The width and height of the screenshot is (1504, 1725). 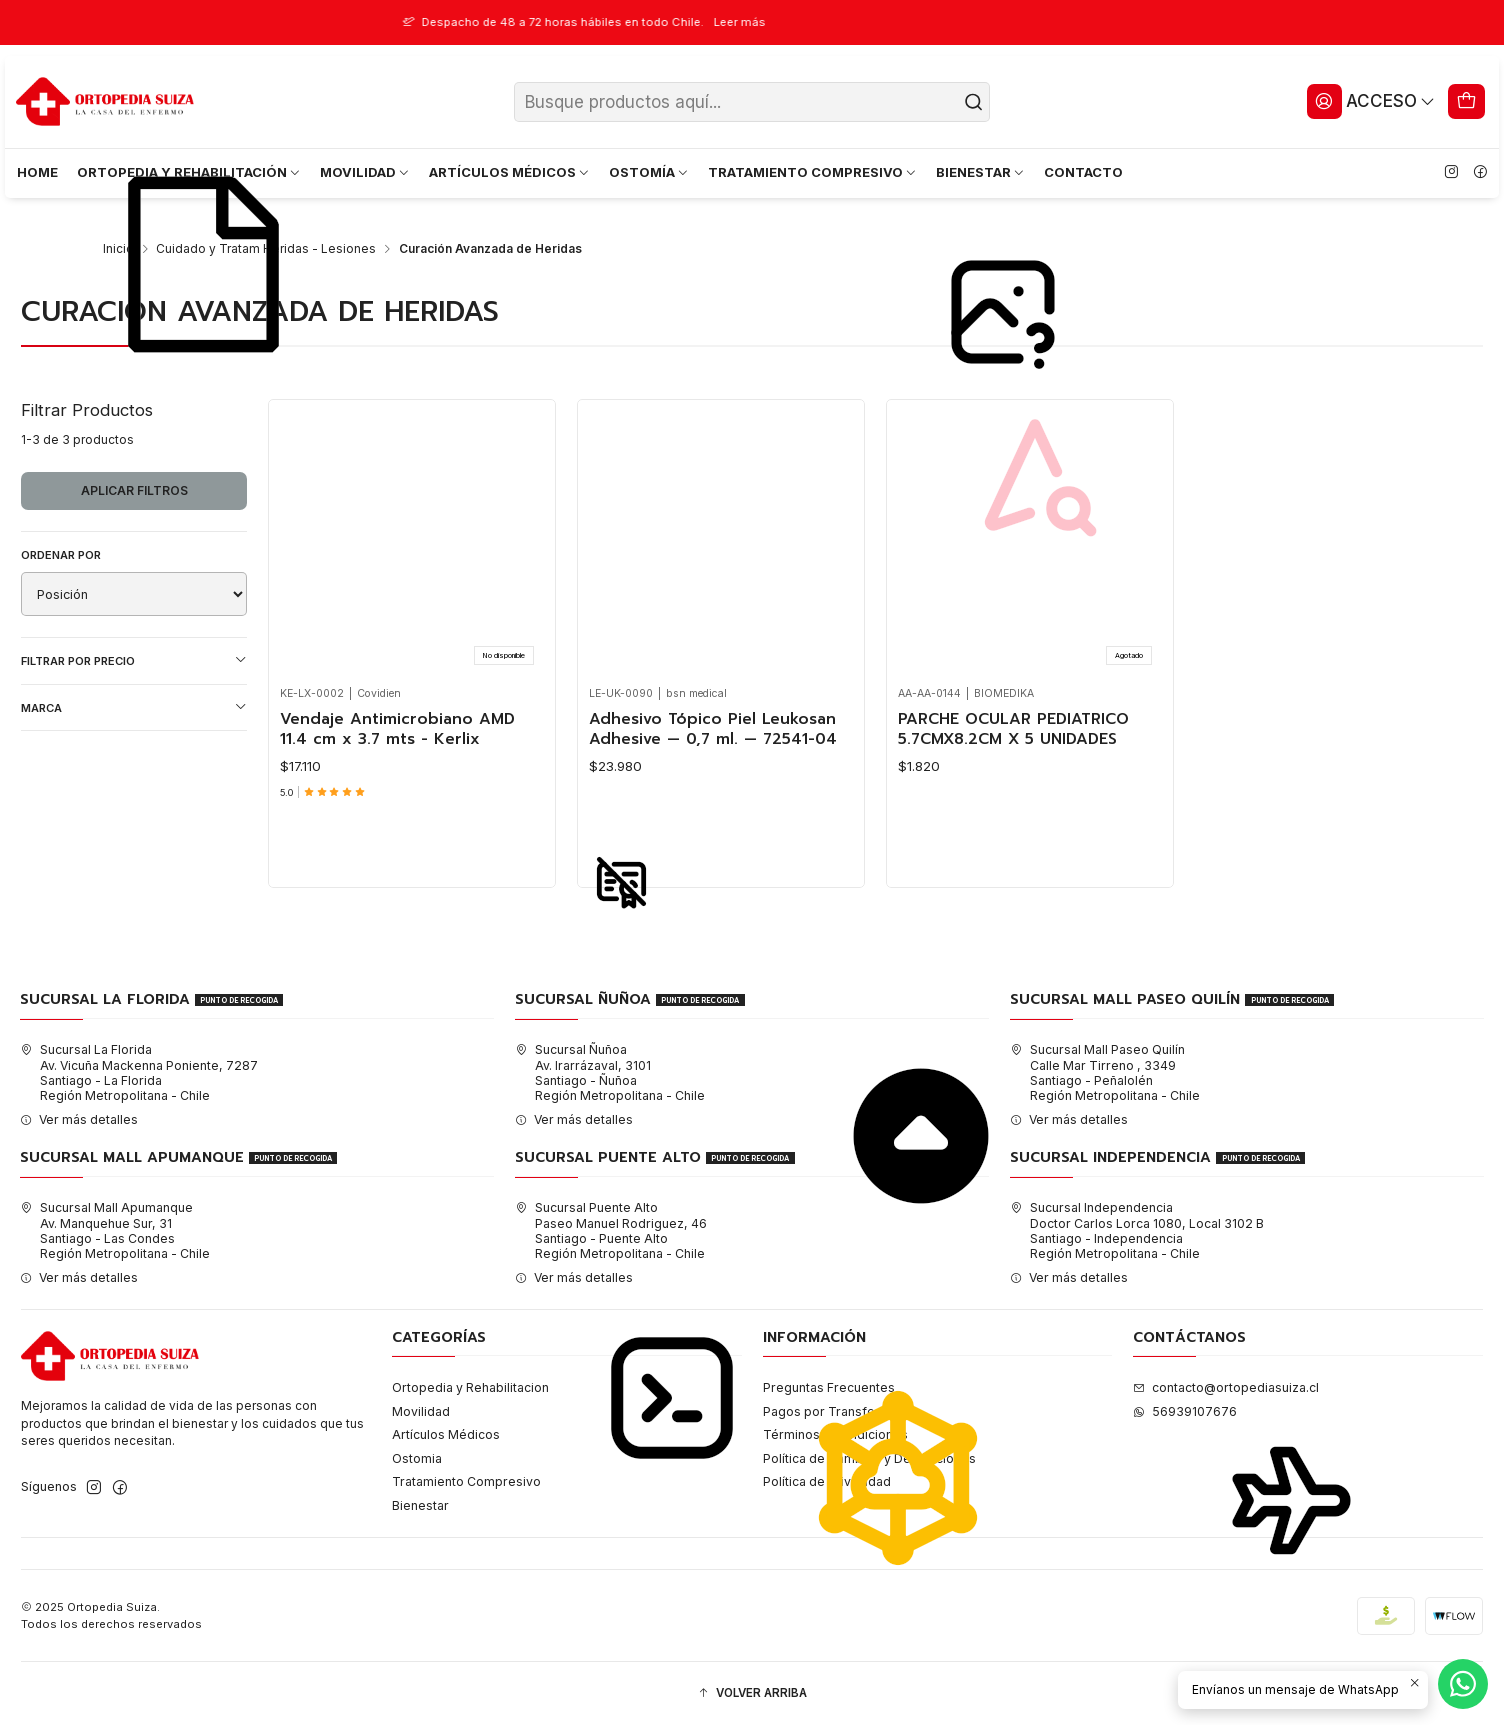 I want to click on scroll to top of page, so click(x=921, y=1136).